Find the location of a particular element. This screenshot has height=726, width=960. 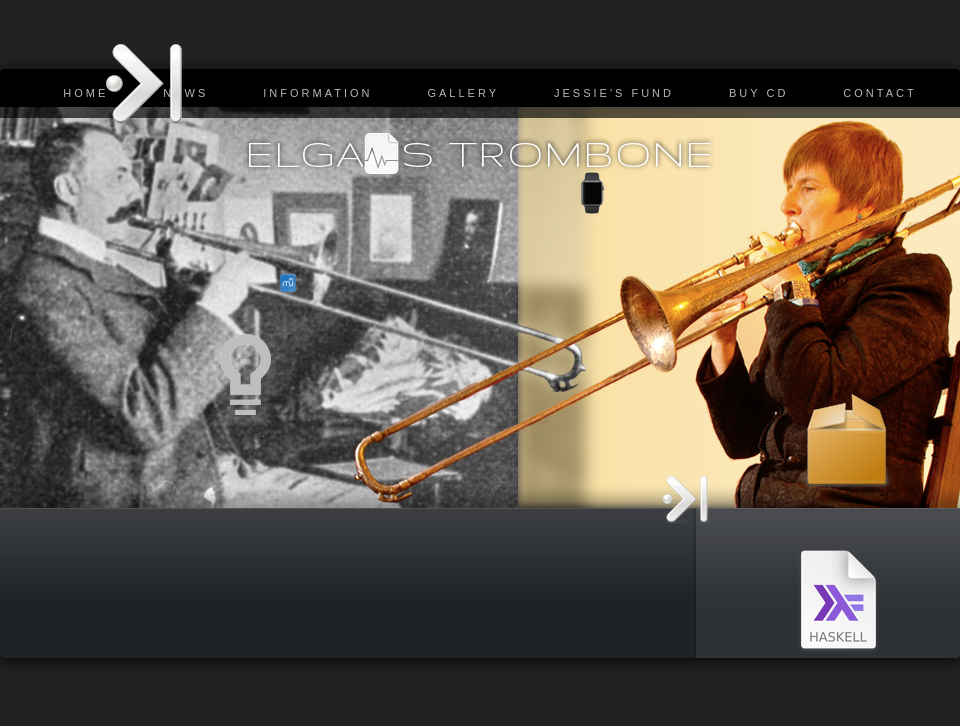

a MuseScore 3 music notation file is located at coordinates (288, 283).